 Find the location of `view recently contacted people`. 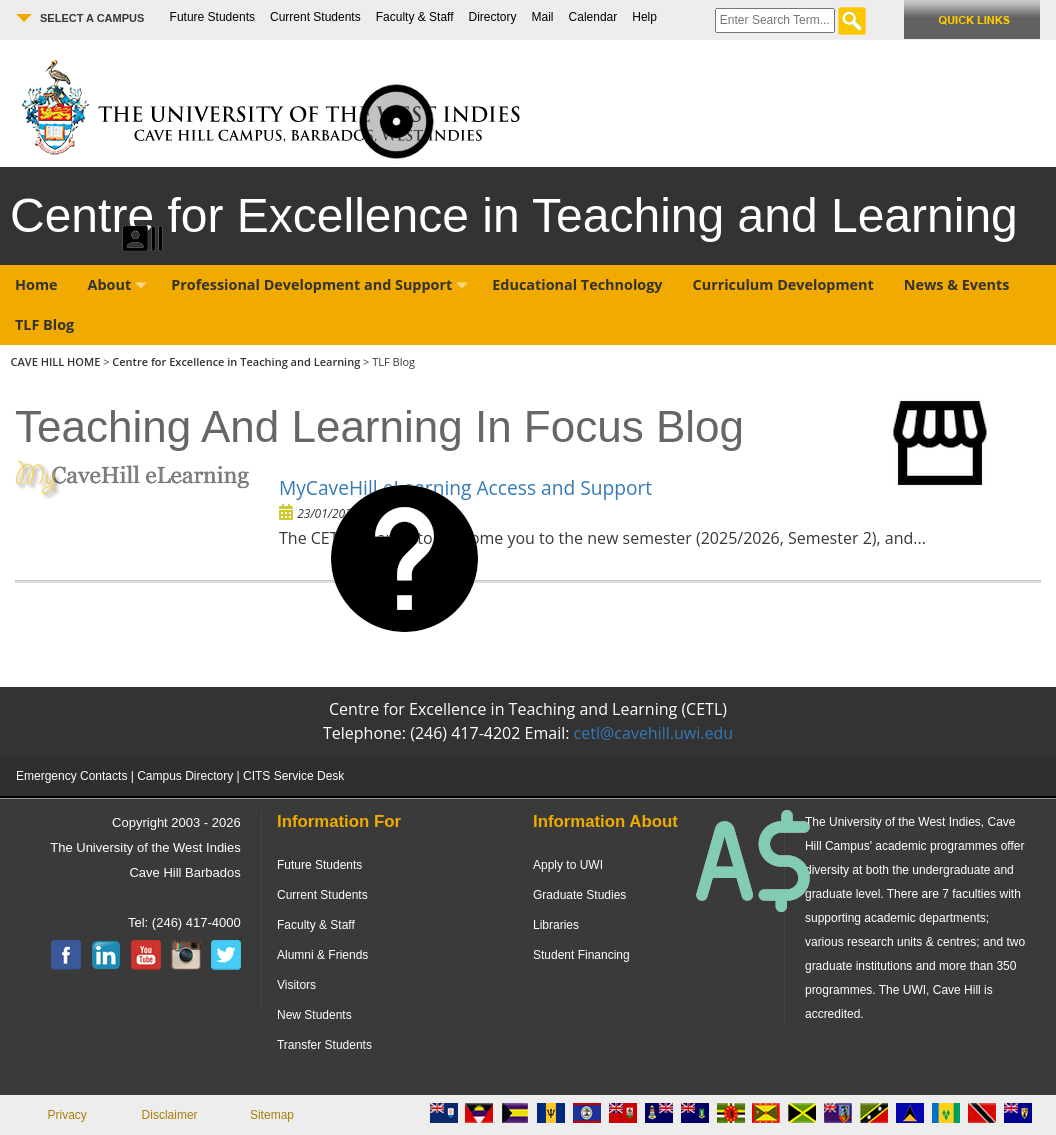

view recently contacted people is located at coordinates (142, 238).